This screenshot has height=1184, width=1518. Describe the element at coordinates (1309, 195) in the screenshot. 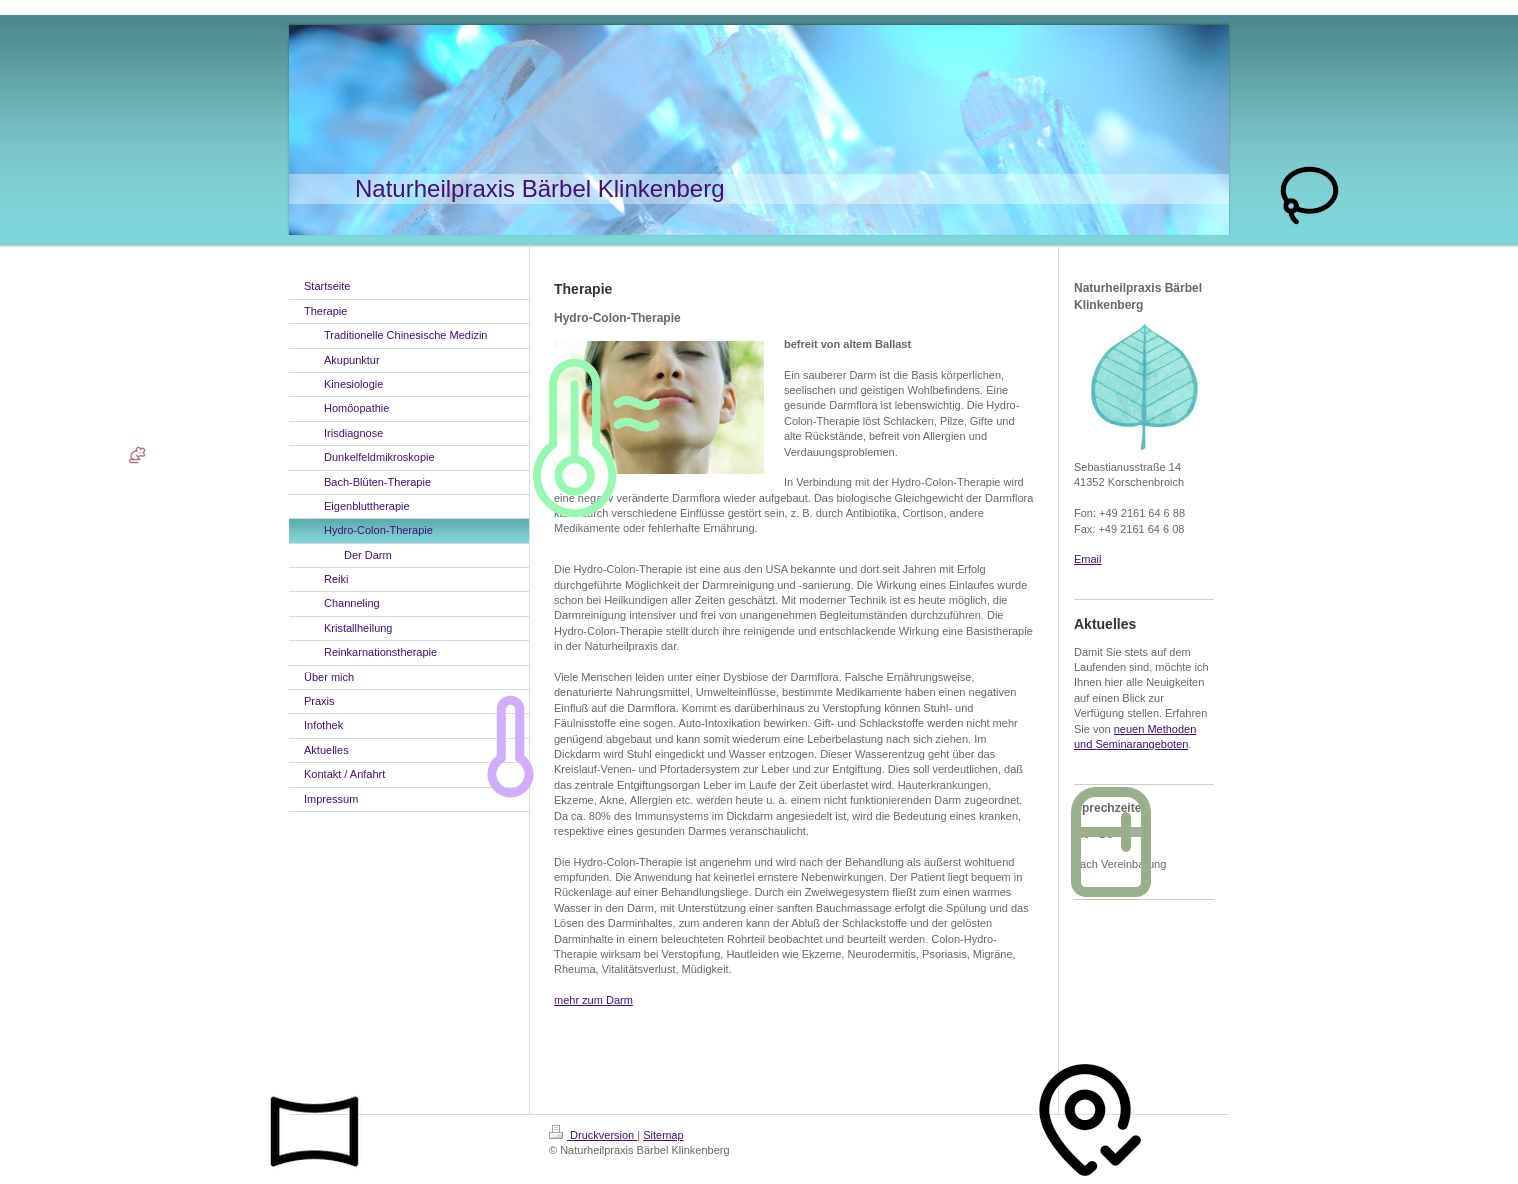

I see `select an irregular area with freehand drawing` at that location.